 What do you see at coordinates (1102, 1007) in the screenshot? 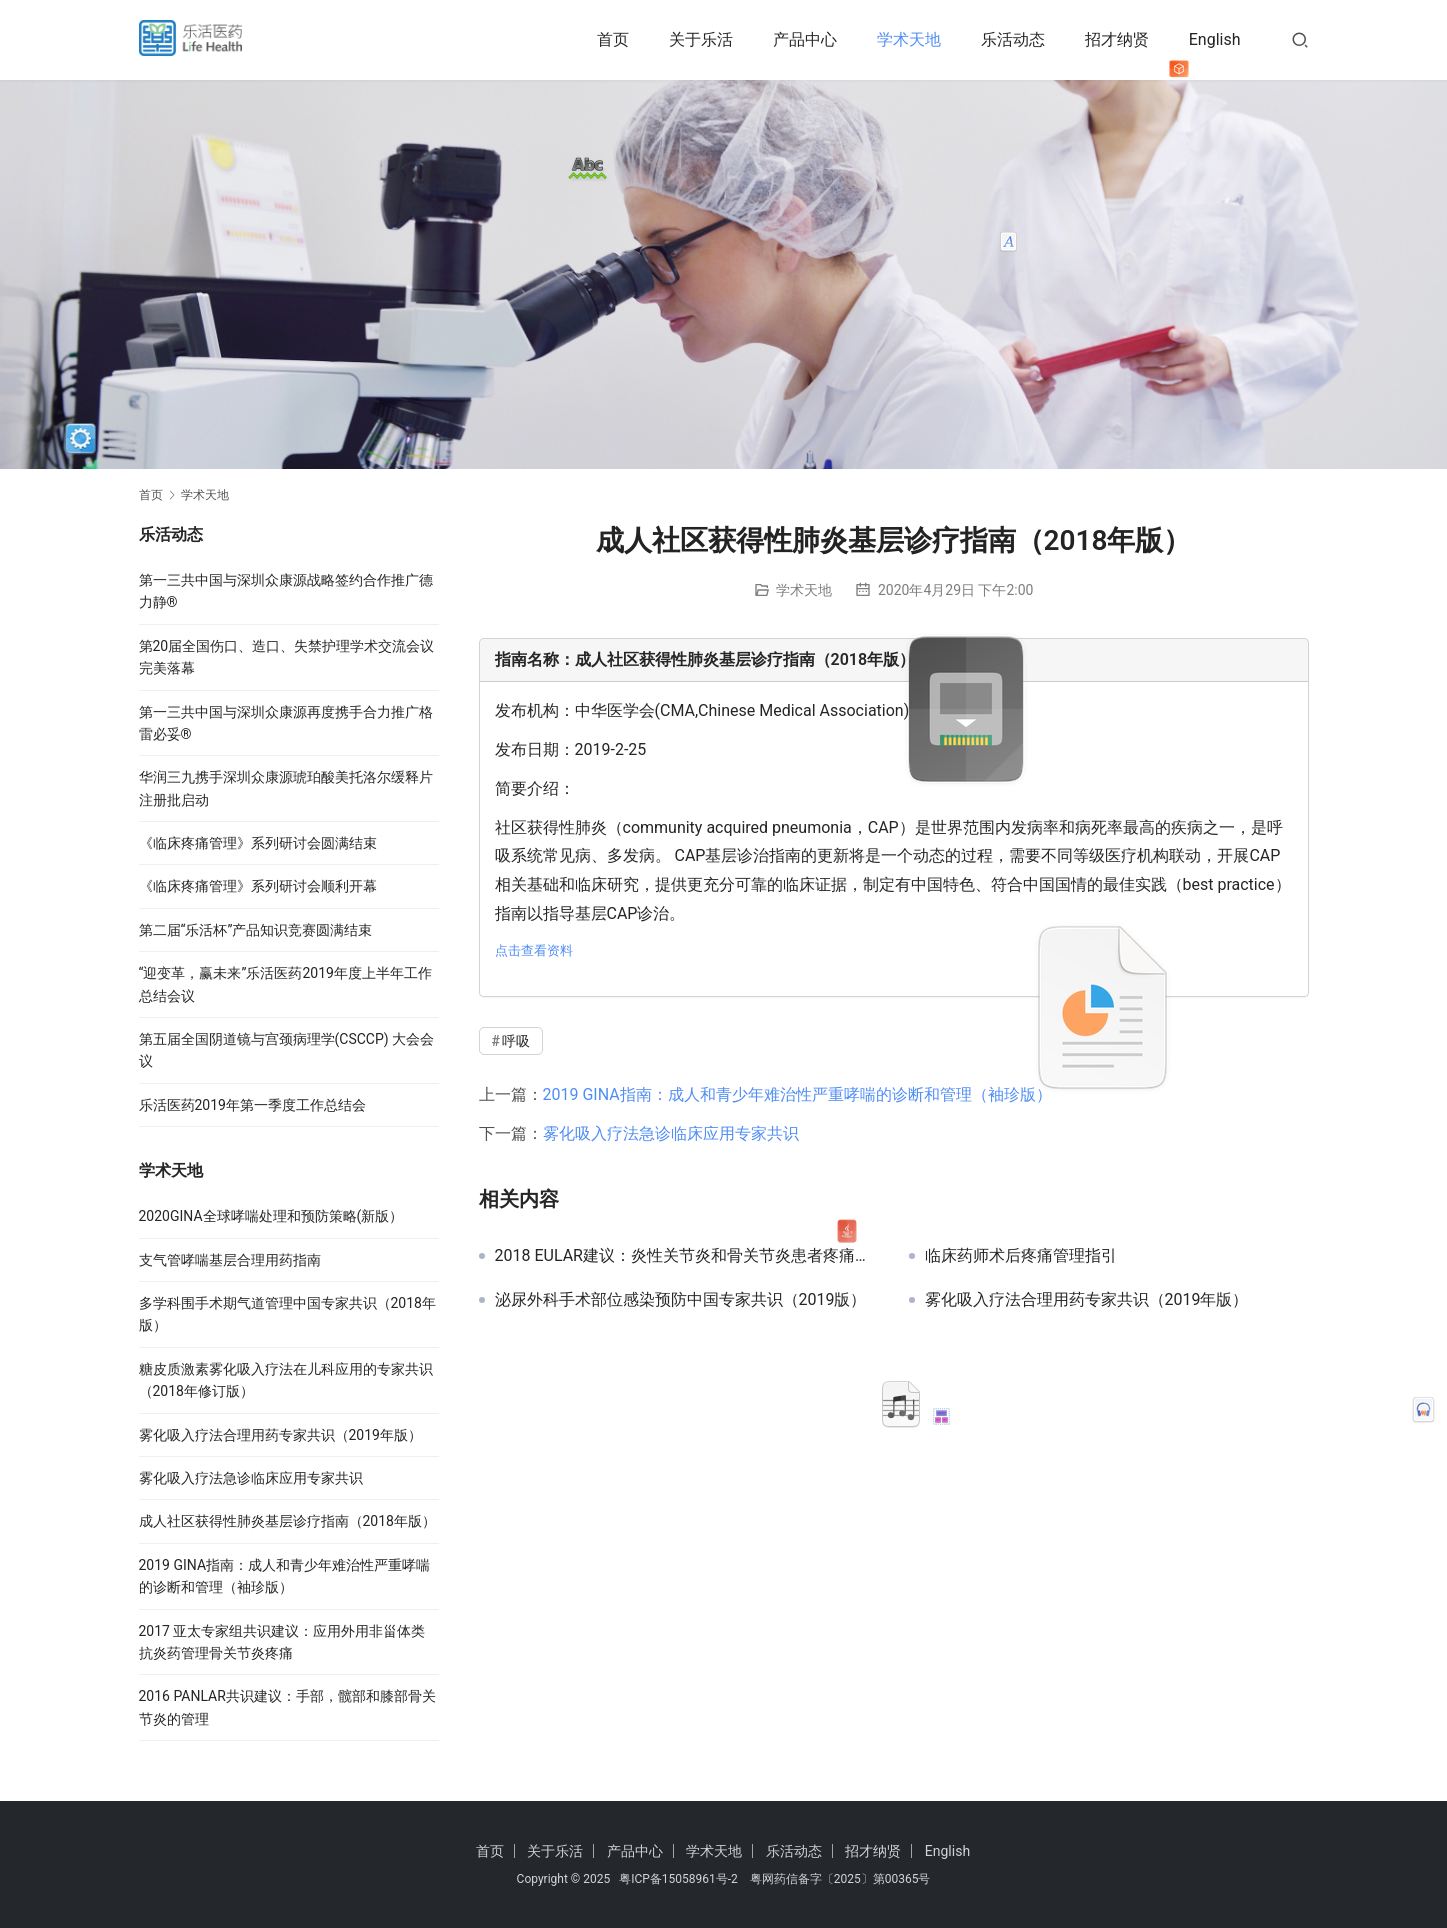
I see `open a presentation file` at bounding box center [1102, 1007].